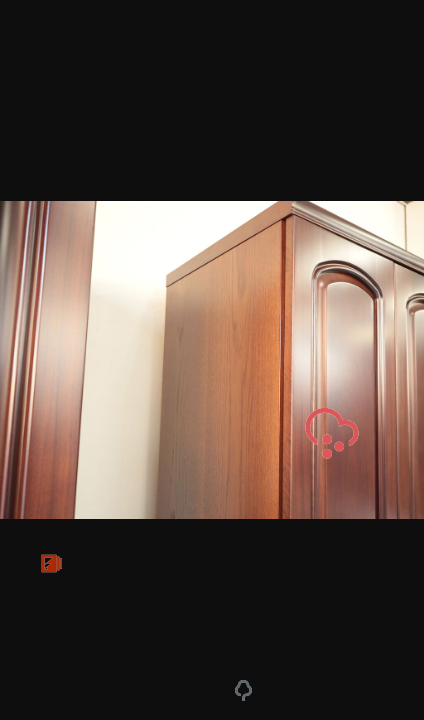 The width and height of the screenshot is (424, 720). What do you see at coordinates (51, 563) in the screenshot?
I see `open Formstack form builder` at bounding box center [51, 563].